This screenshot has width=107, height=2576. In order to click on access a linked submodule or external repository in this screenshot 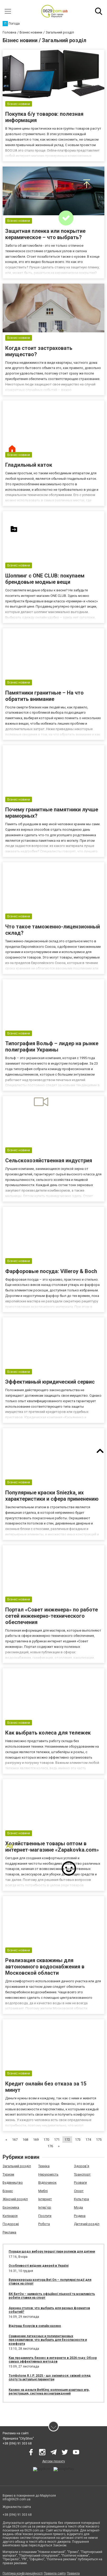, I will do `click(14, 529)`.